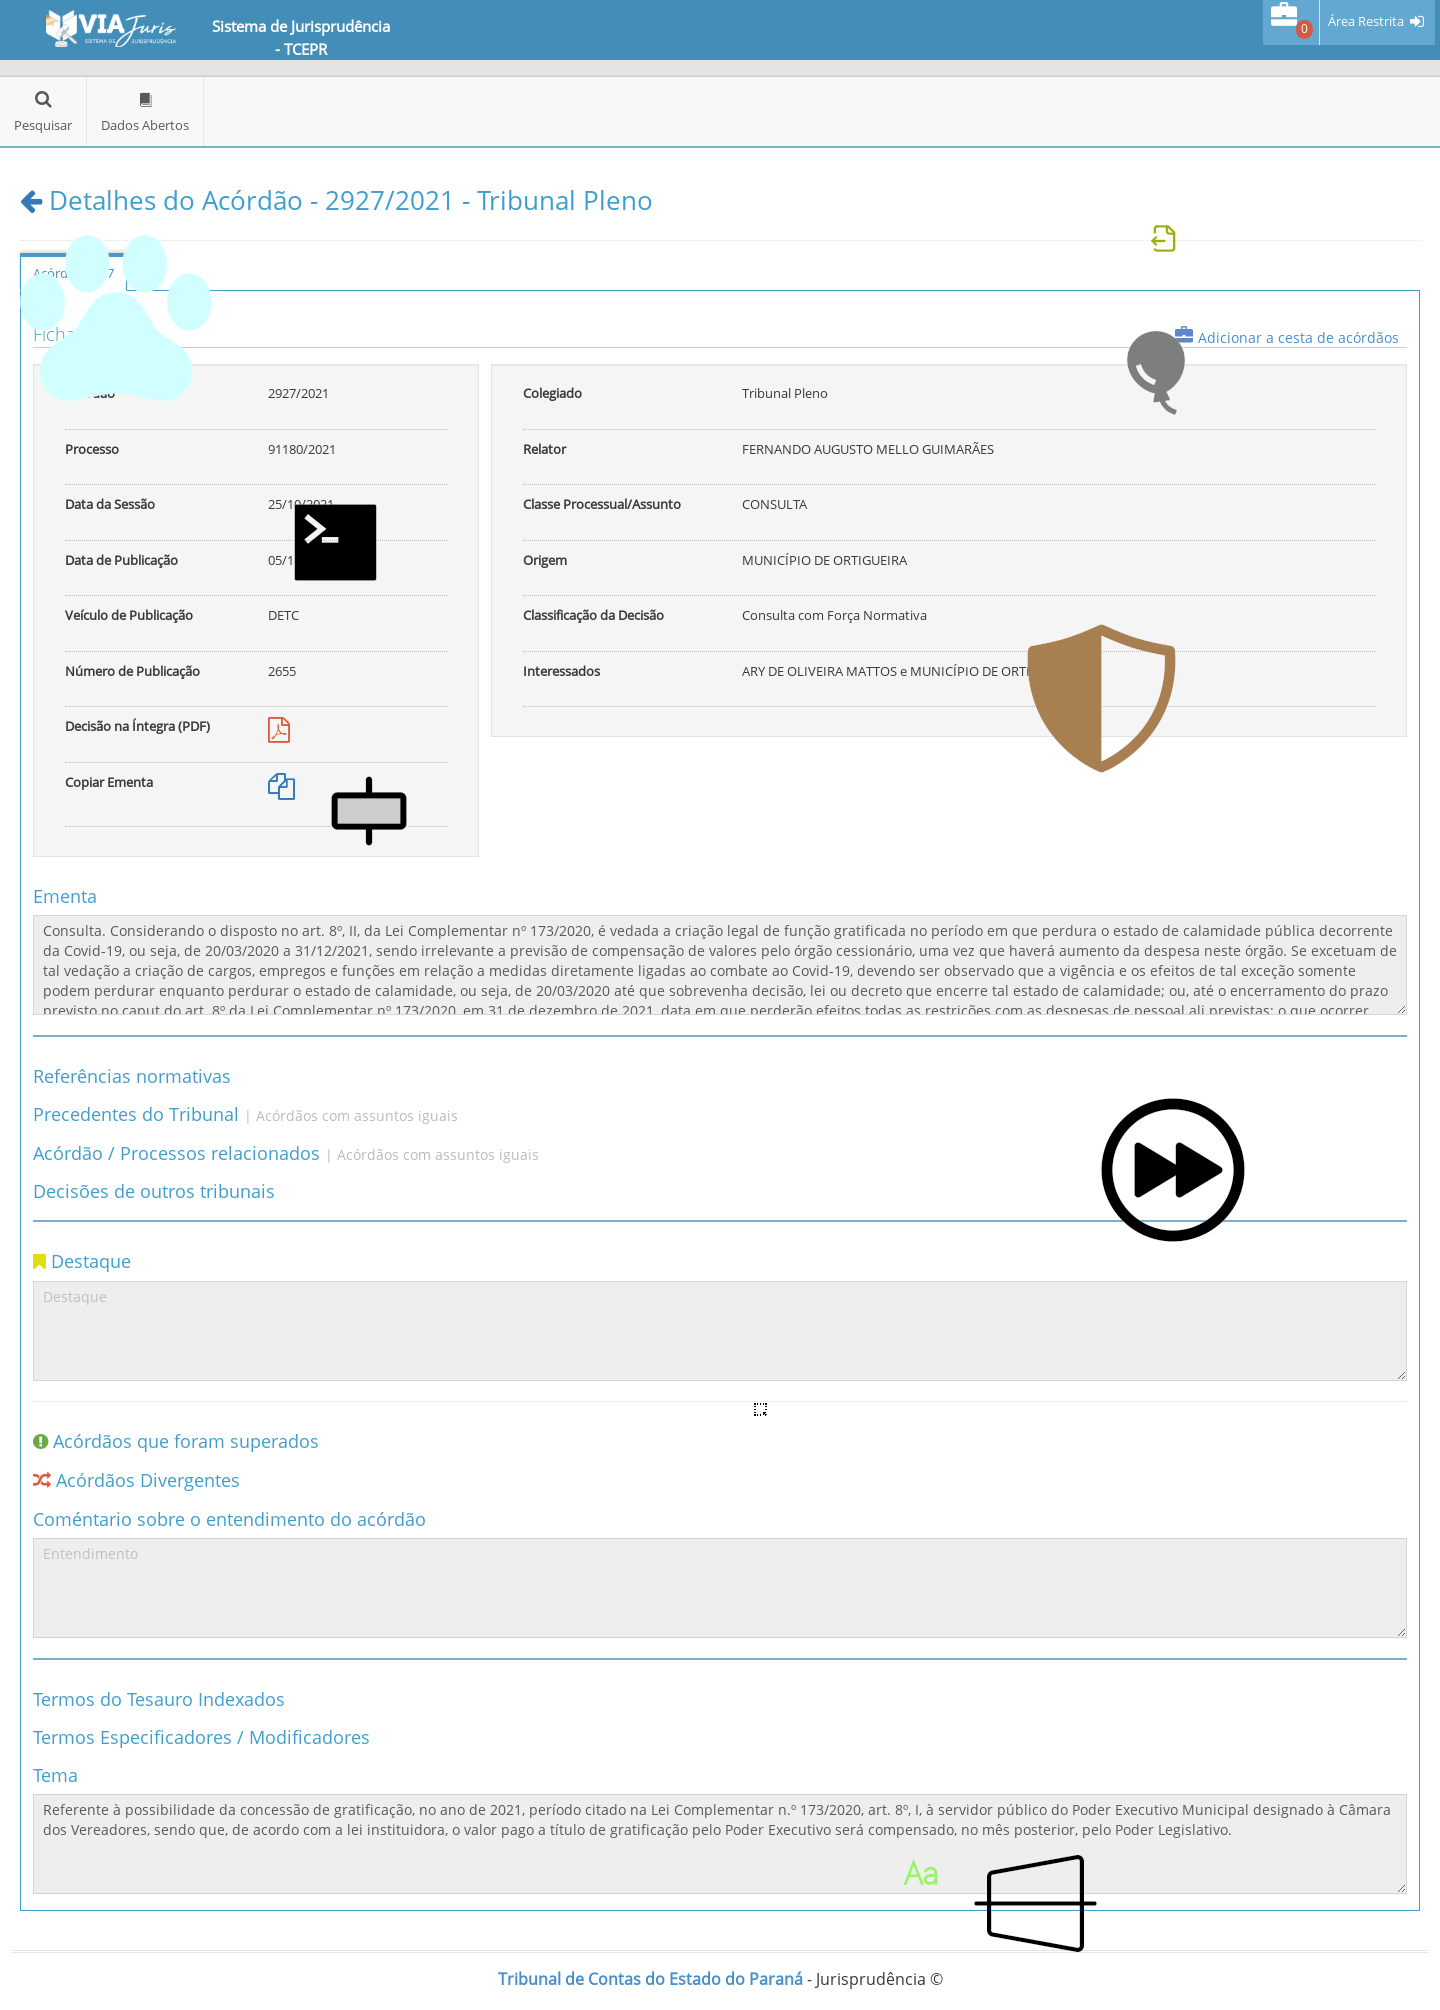  I want to click on select or highlight an area, so click(760, 1409).